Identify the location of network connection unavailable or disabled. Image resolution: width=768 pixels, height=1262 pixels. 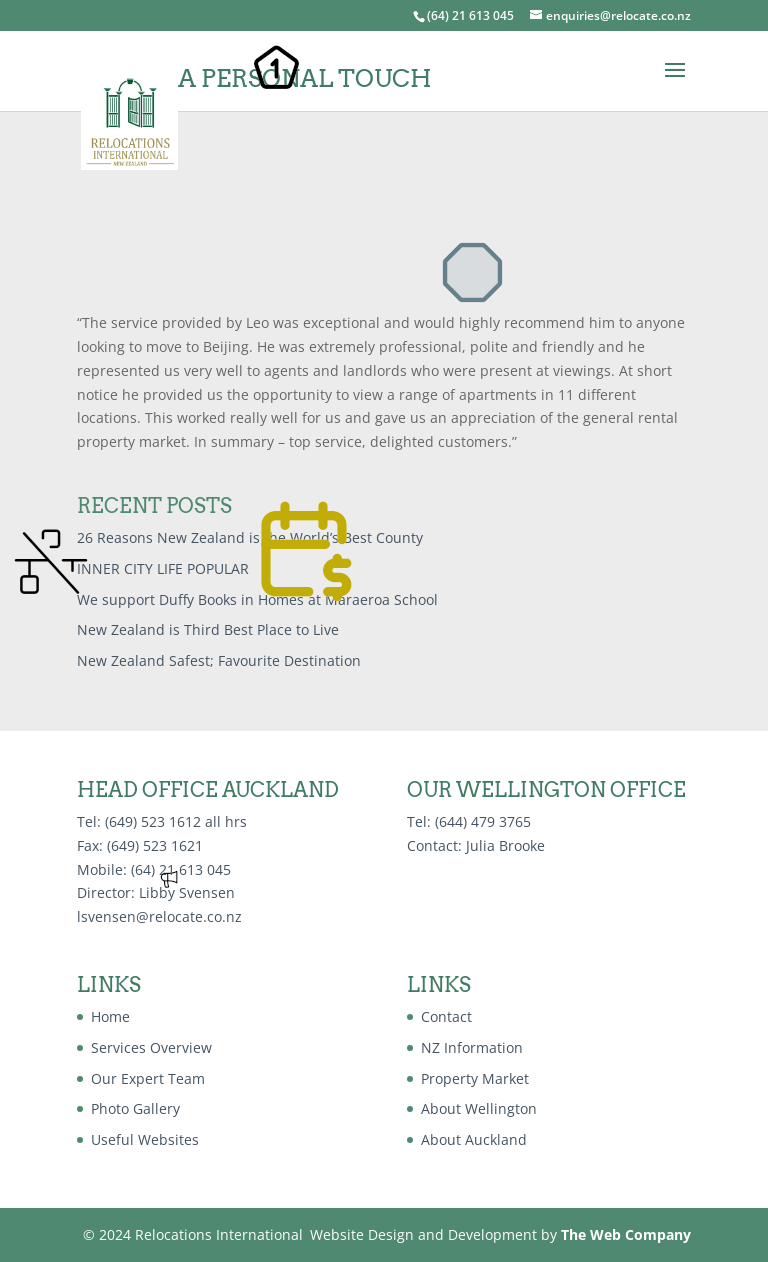
(51, 563).